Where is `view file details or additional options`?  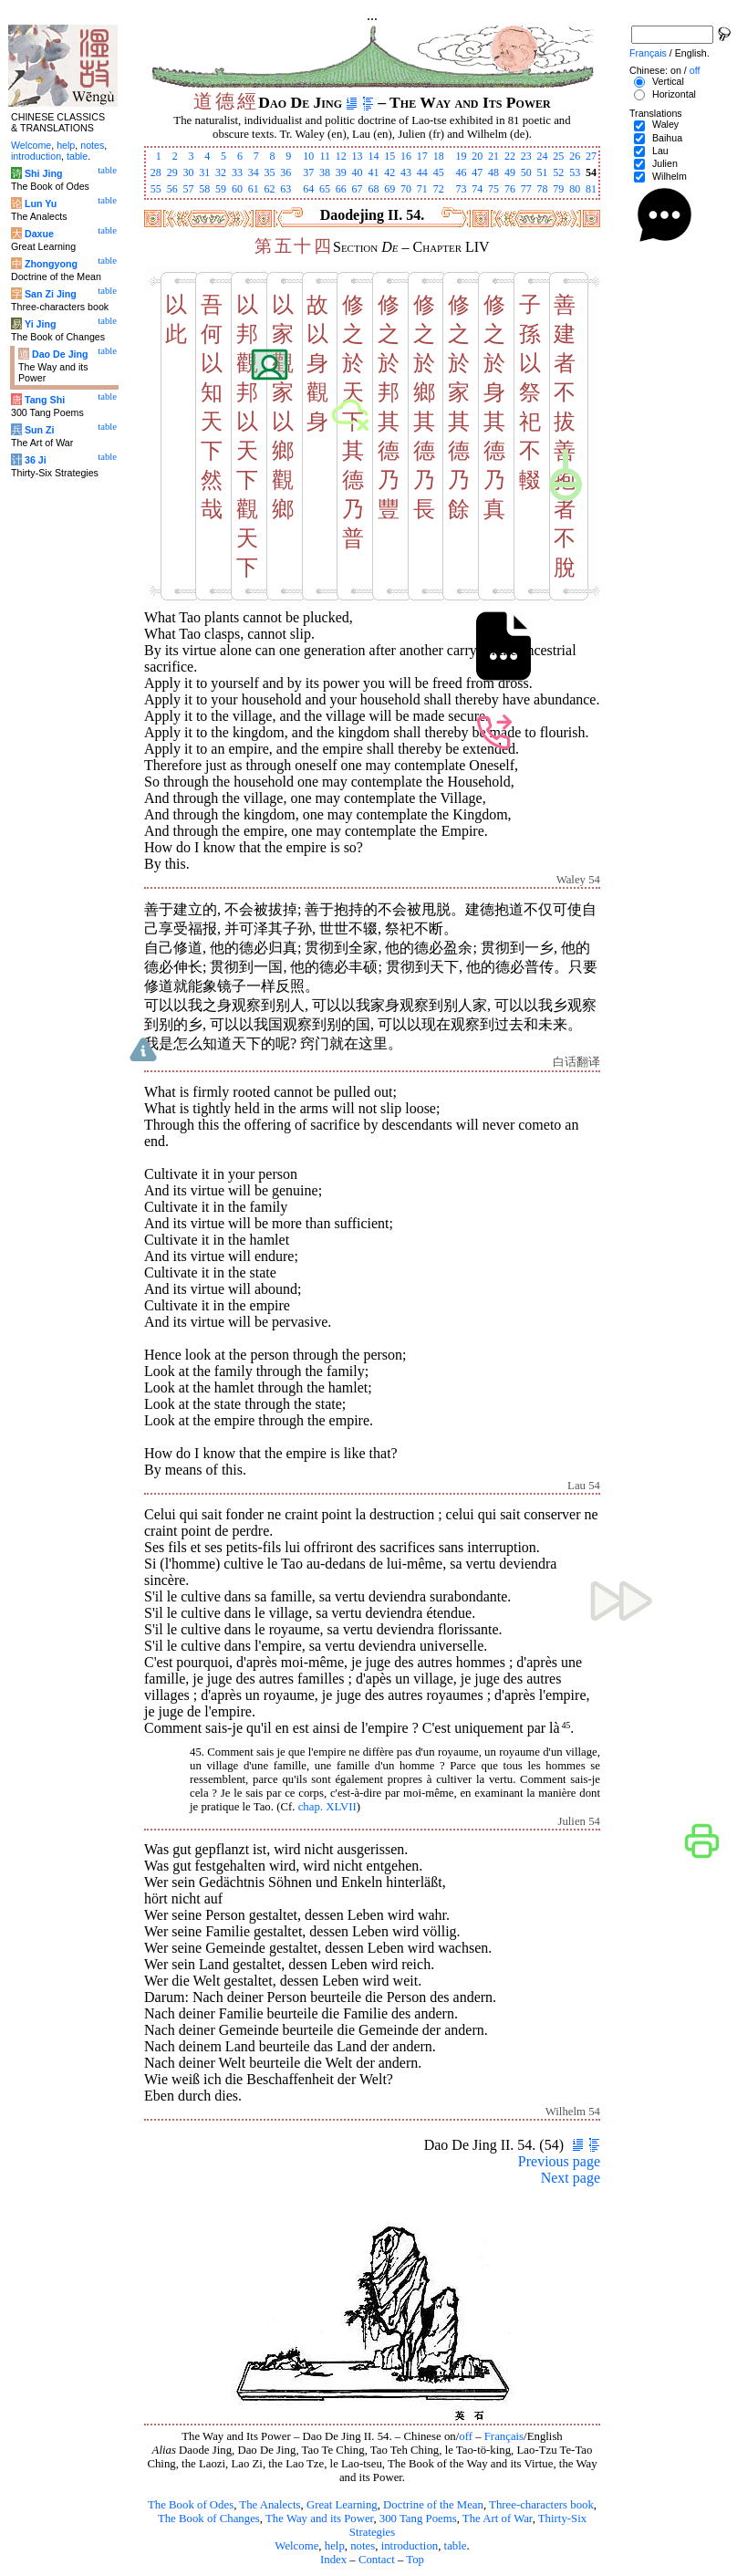 view file details or additional options is located at coordinates (503, 646).